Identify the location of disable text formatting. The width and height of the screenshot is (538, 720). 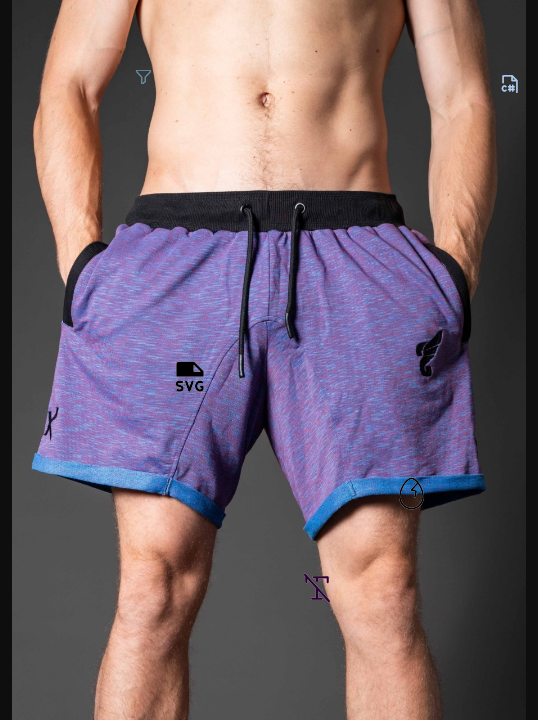
(317, 588).